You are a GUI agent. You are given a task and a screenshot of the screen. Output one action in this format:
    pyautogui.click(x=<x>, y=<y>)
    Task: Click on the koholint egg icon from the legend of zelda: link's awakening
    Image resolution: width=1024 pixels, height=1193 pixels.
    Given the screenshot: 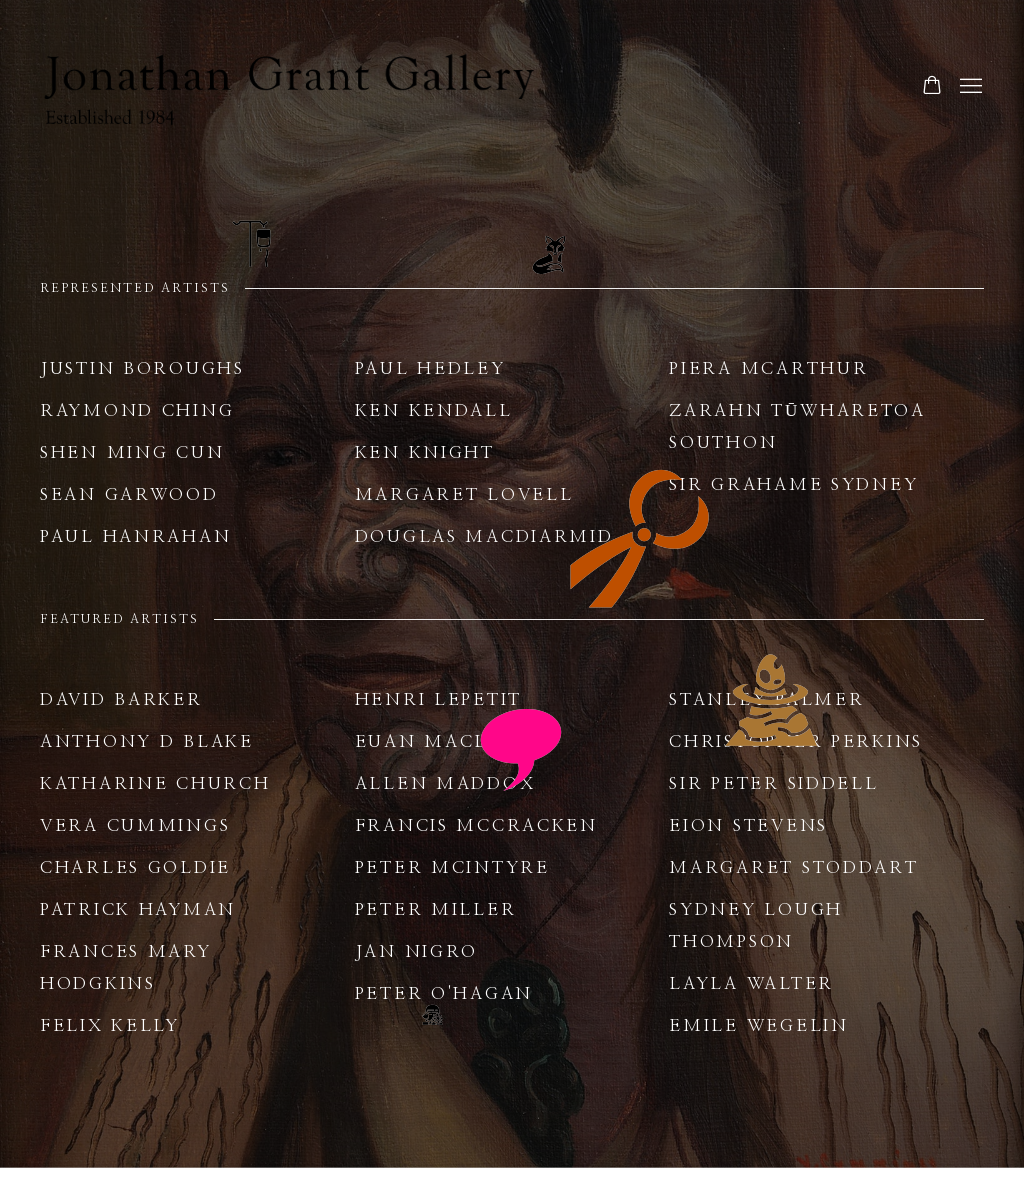 What is the action you would take?
    pyautogui.click(x=770, y=698)
    